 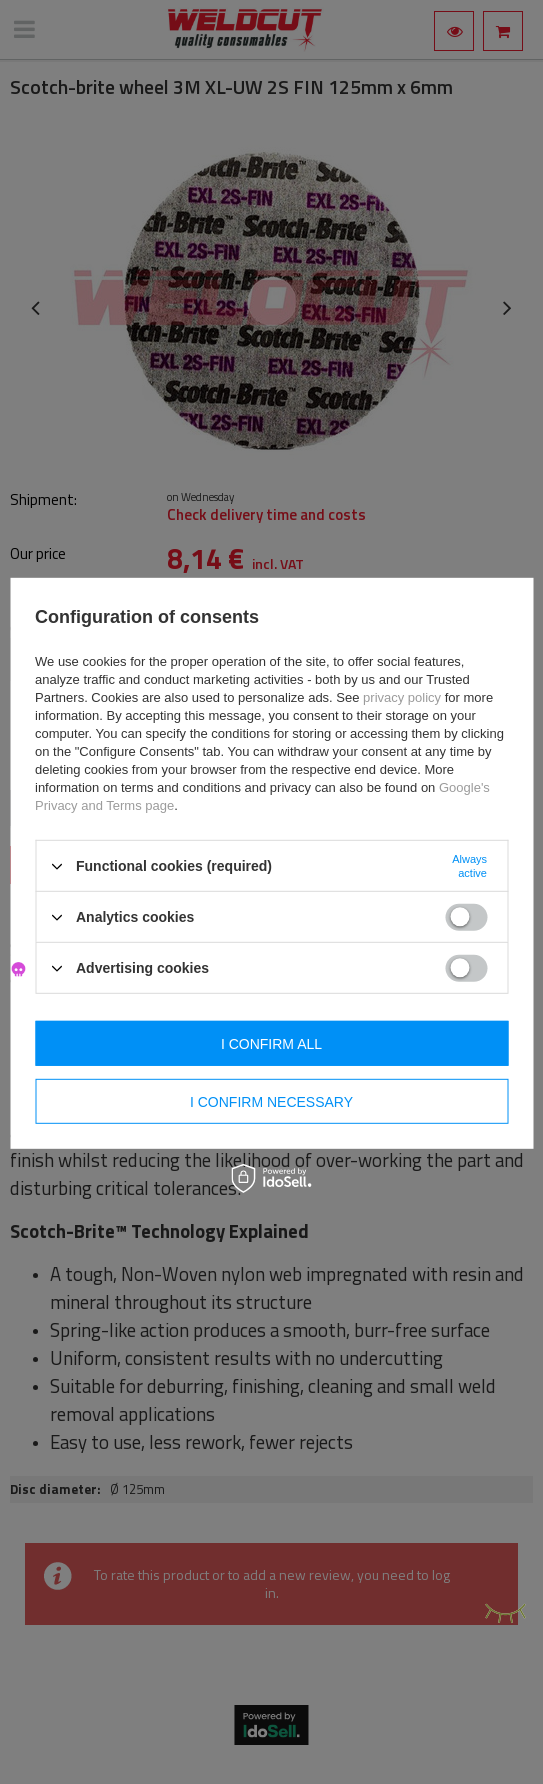 I want to click on indicates dangerous or harmful content, so click(x=18, y=969).